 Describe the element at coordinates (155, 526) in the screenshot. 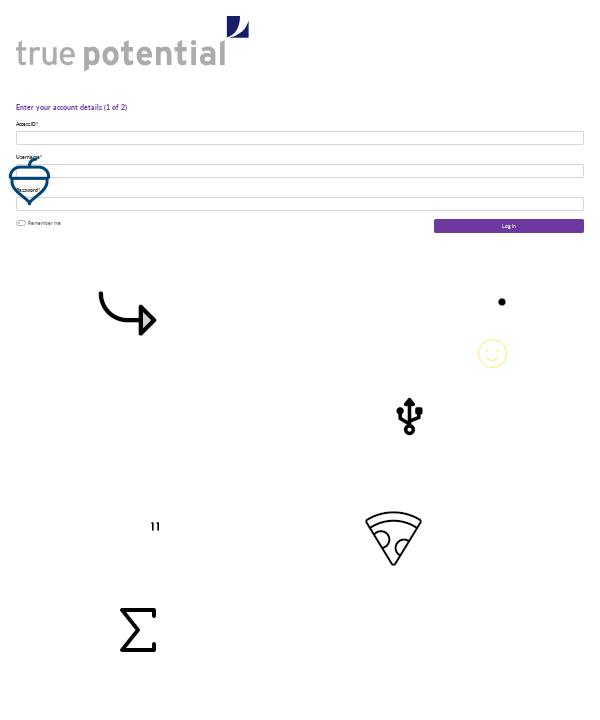

I see `indicates item number 11 in a list or sequence` at that location.